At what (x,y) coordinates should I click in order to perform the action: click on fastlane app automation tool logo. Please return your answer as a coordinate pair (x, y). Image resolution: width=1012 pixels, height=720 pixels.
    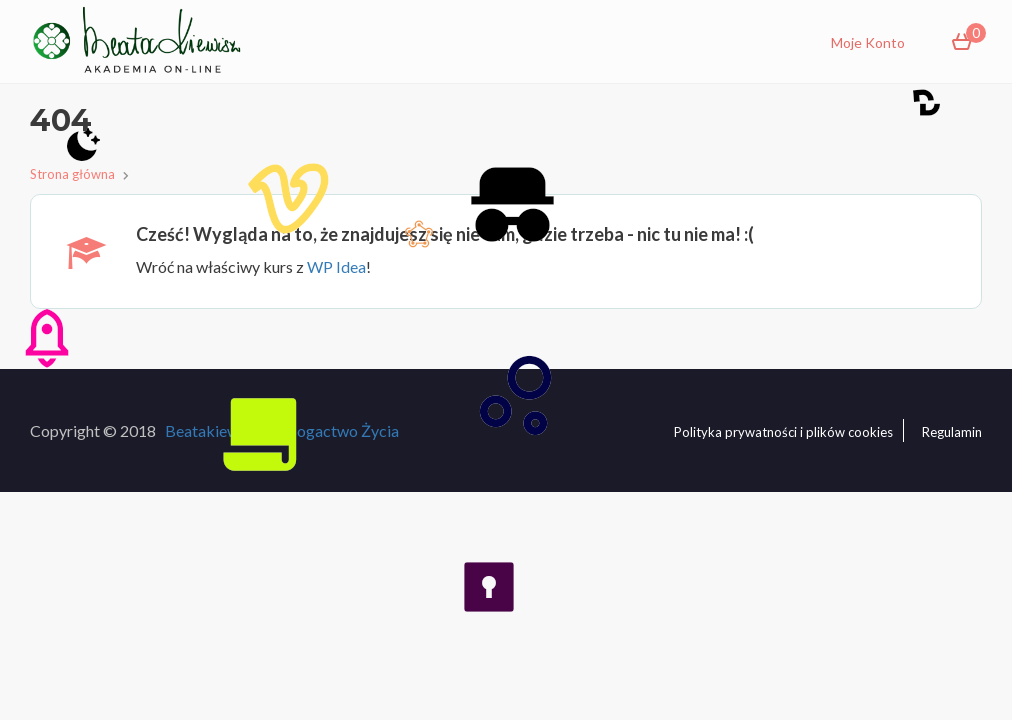
    Looking at the image, I should click on (419, 234).